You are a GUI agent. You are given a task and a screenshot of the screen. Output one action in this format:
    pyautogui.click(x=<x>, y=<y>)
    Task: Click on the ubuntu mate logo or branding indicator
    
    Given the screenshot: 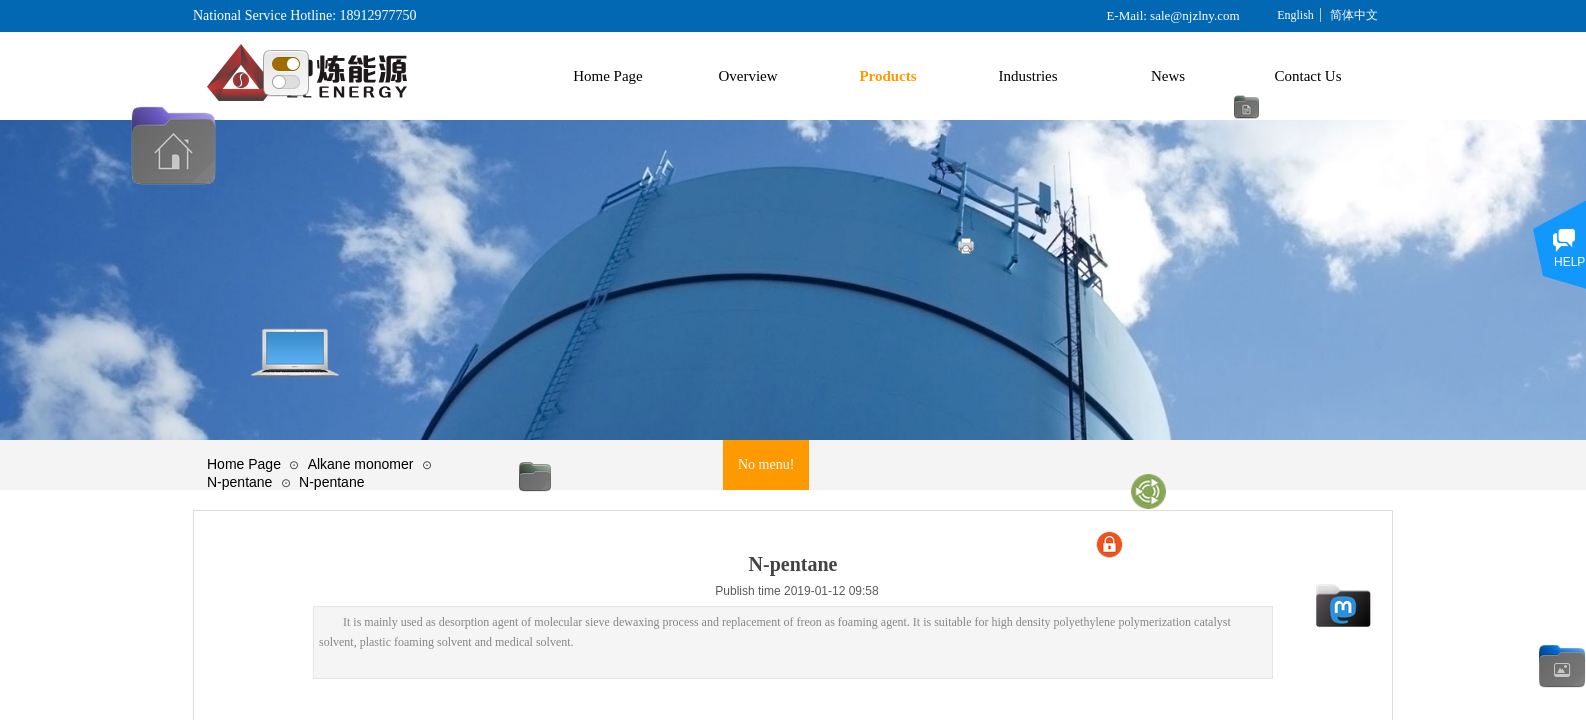 What is the action you would take?
    pyautogui.click(x=1148, y=491)
    